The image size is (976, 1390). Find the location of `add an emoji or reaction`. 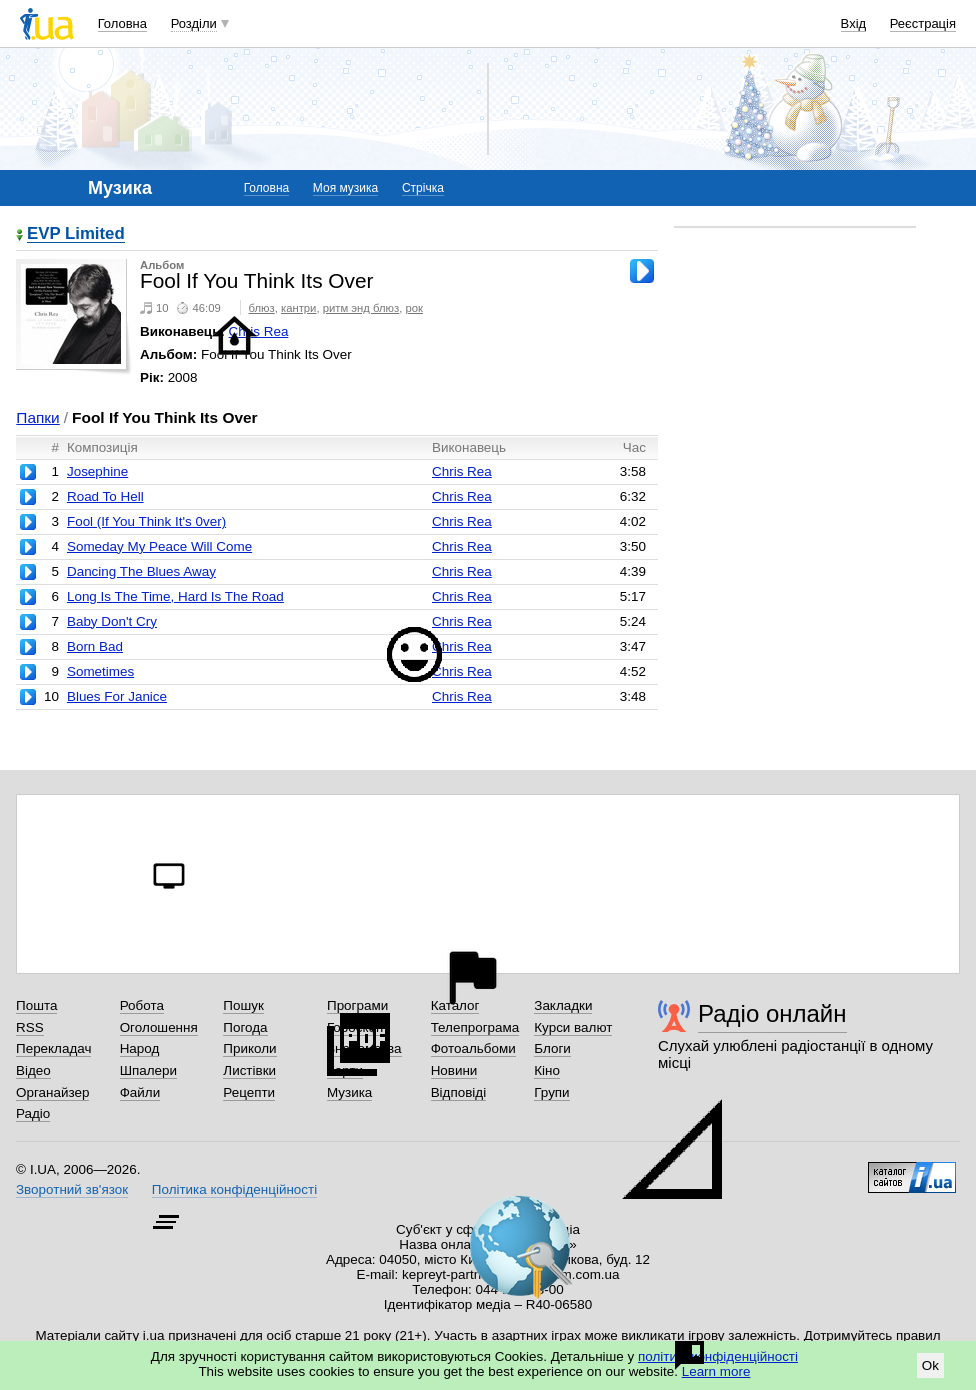

add an emoji or reaction is located at coordinates (414, 654).